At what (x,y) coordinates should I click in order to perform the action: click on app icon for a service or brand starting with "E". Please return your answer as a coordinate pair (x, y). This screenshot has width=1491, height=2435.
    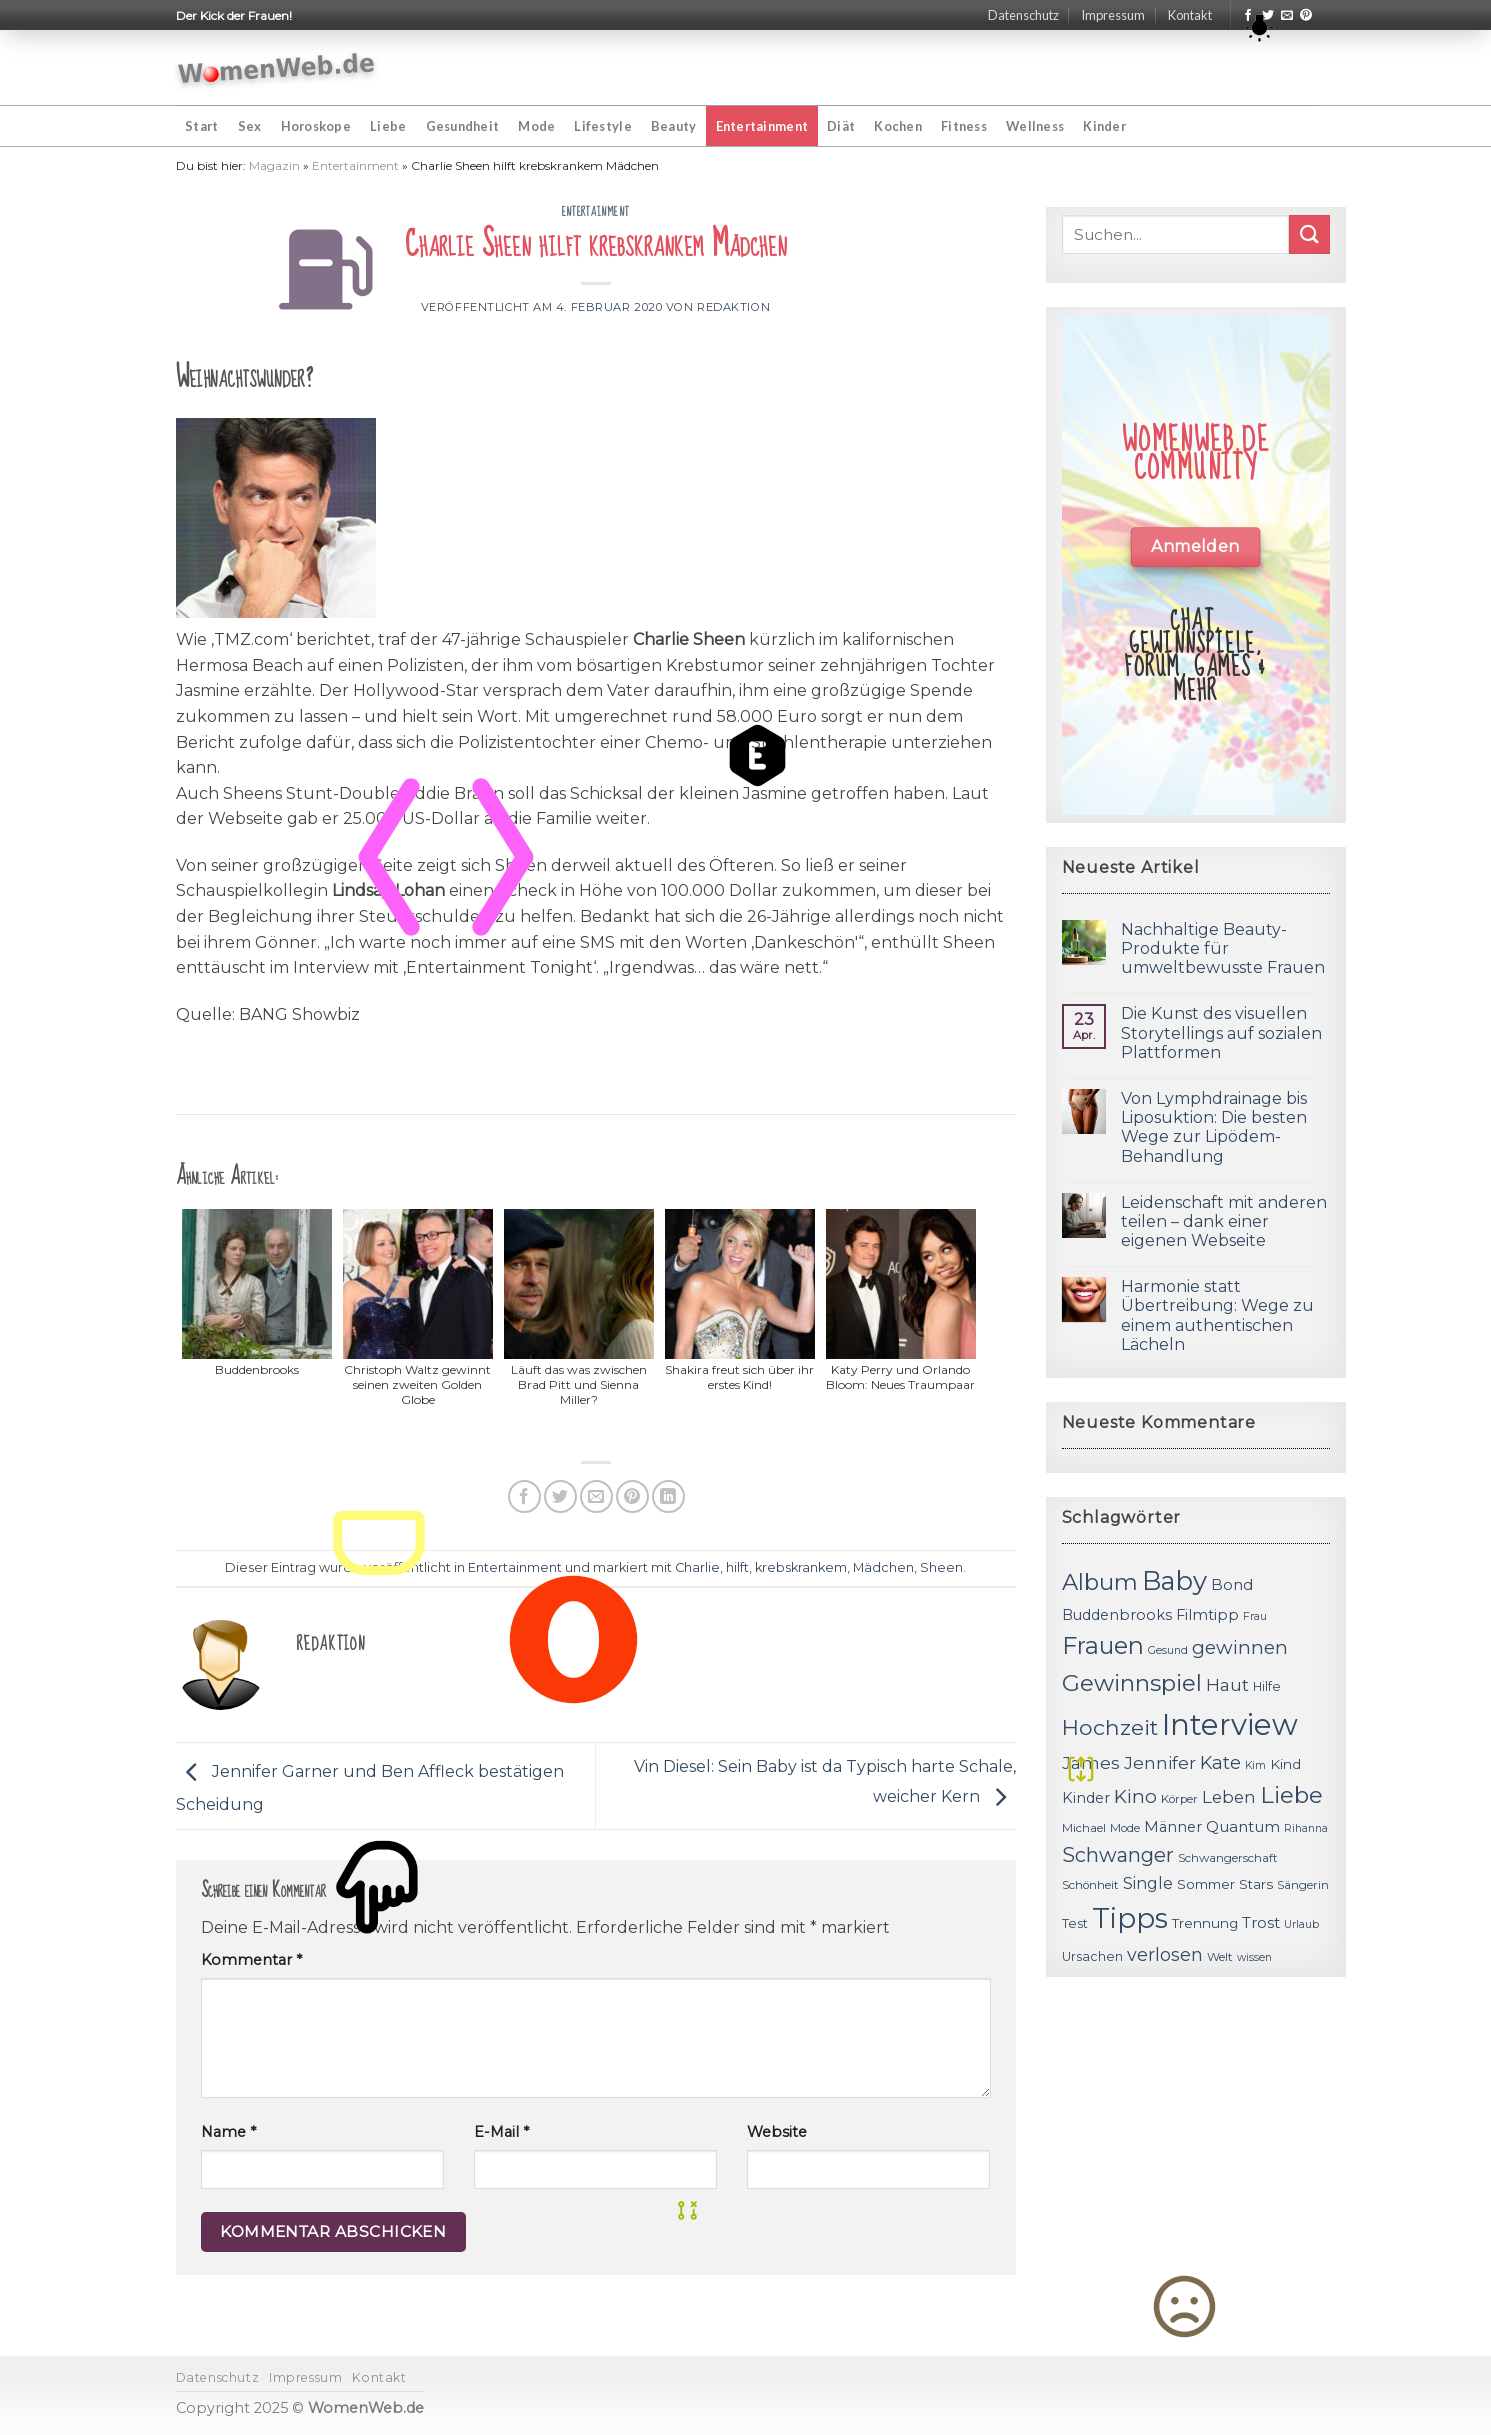
    Looking at the image, I should click on (757, 755).